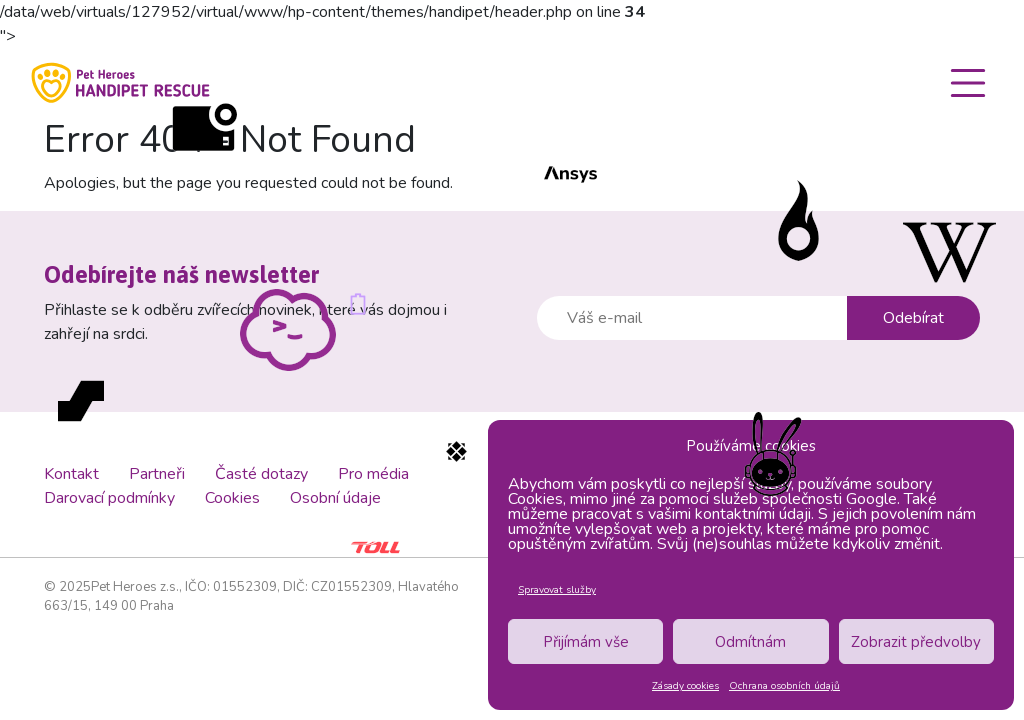  Describe the element at coordinates (375, 547) in the screenshot. I see `toll group logistics company logo` at that location.